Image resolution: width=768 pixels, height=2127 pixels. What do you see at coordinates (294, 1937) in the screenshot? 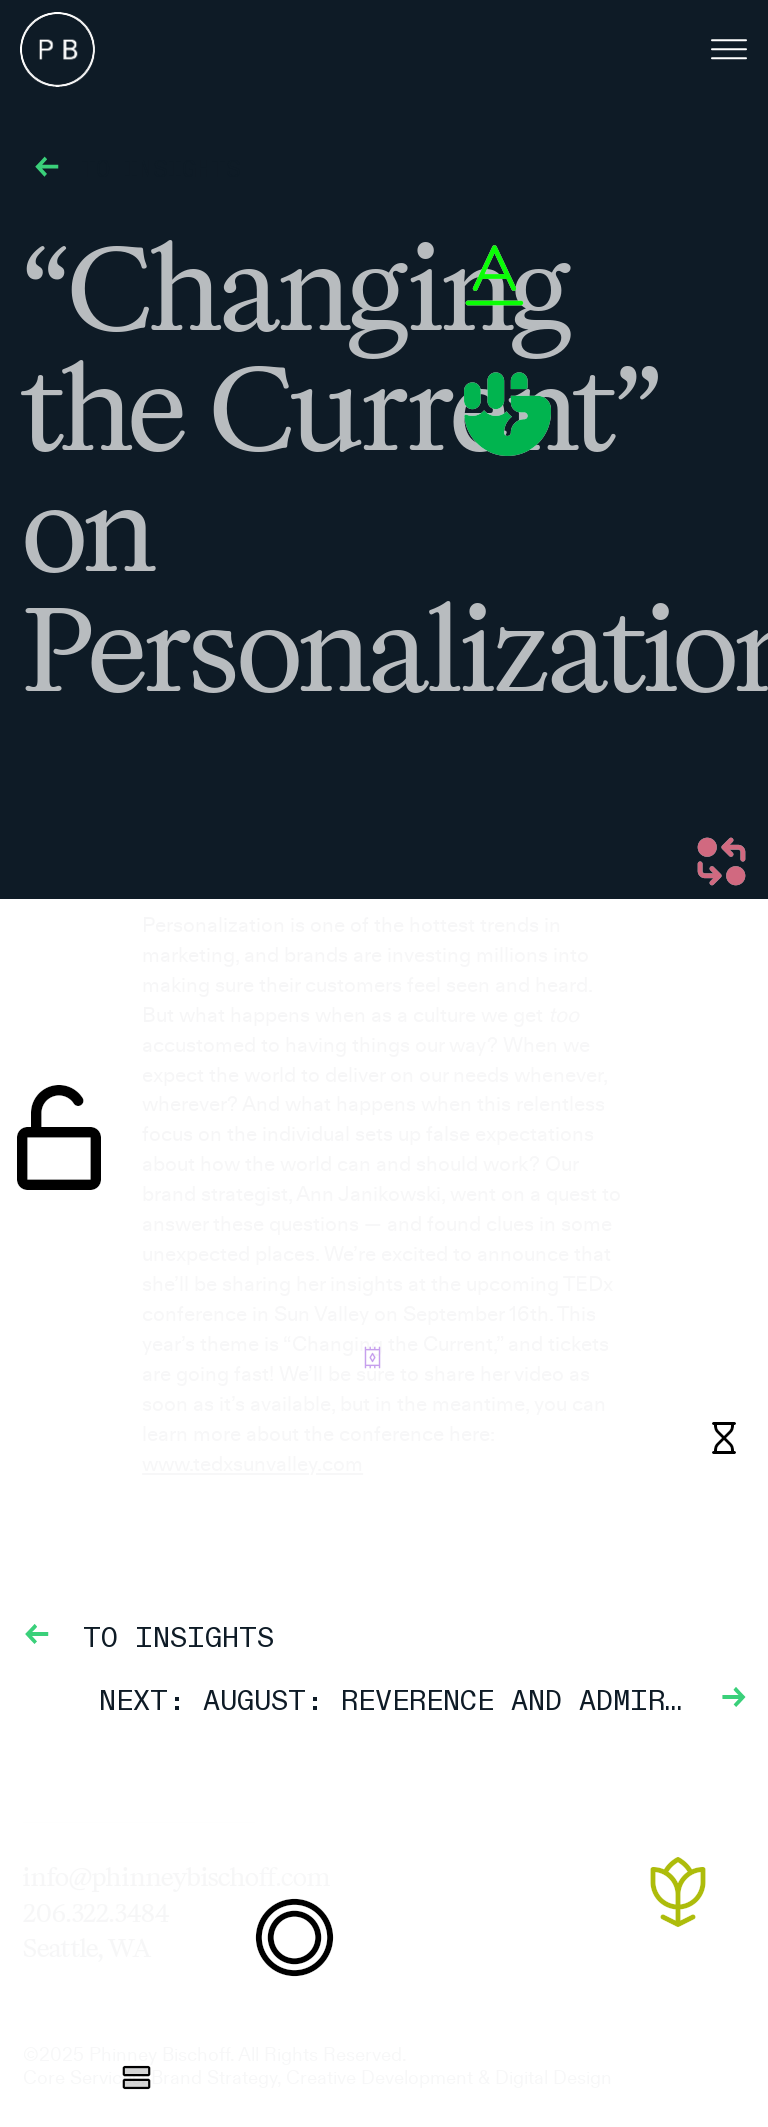
I see `start recording audio or video` at bounding box center [294, 1937].